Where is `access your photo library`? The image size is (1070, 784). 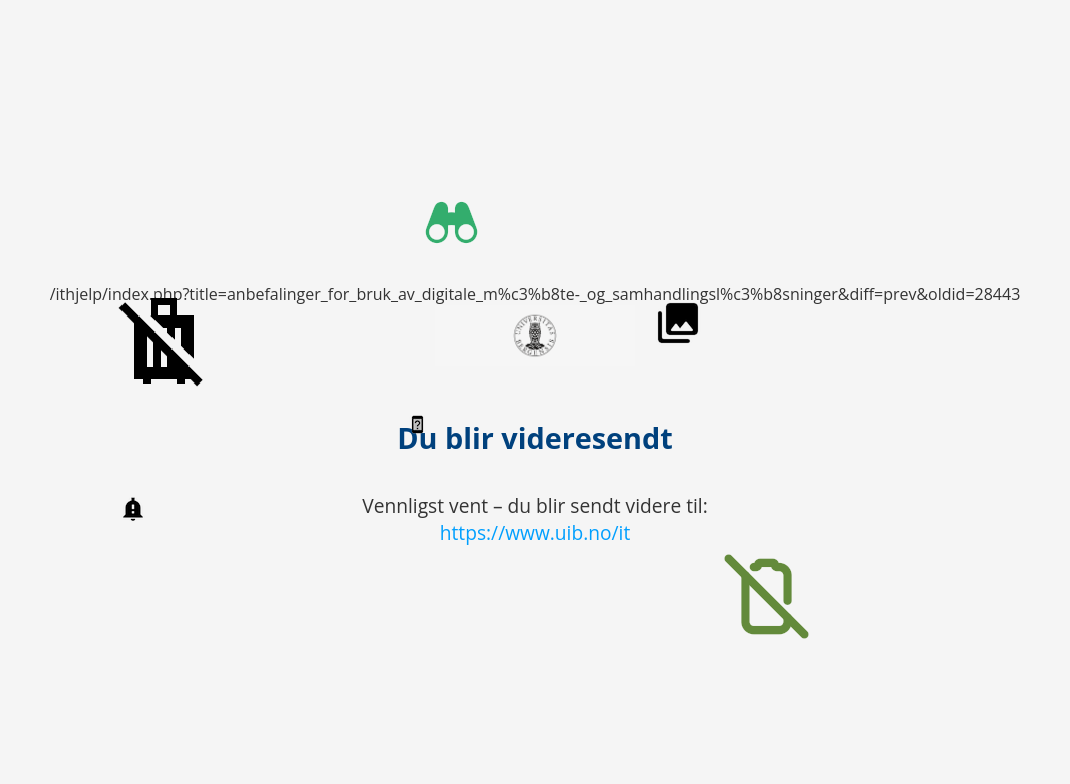 access your photo library is located at coordinates (678, 323).